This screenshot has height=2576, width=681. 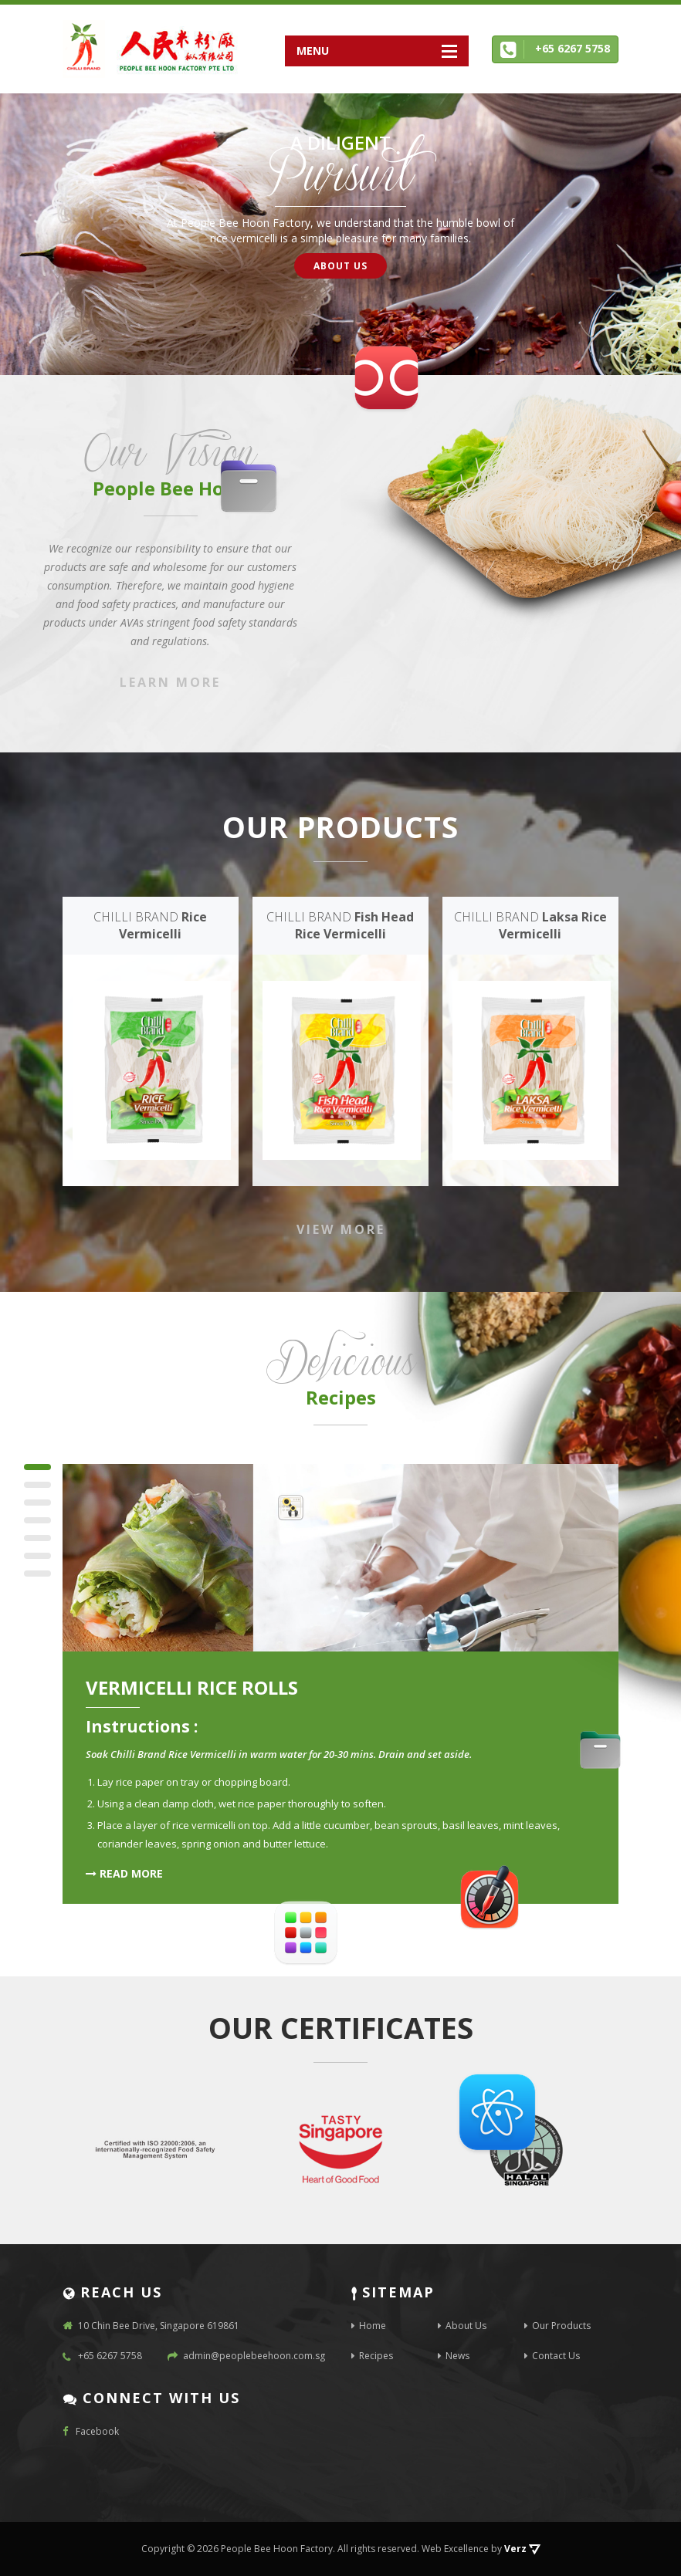 I want to click on open the file manager, so click(x=600, y=1749).